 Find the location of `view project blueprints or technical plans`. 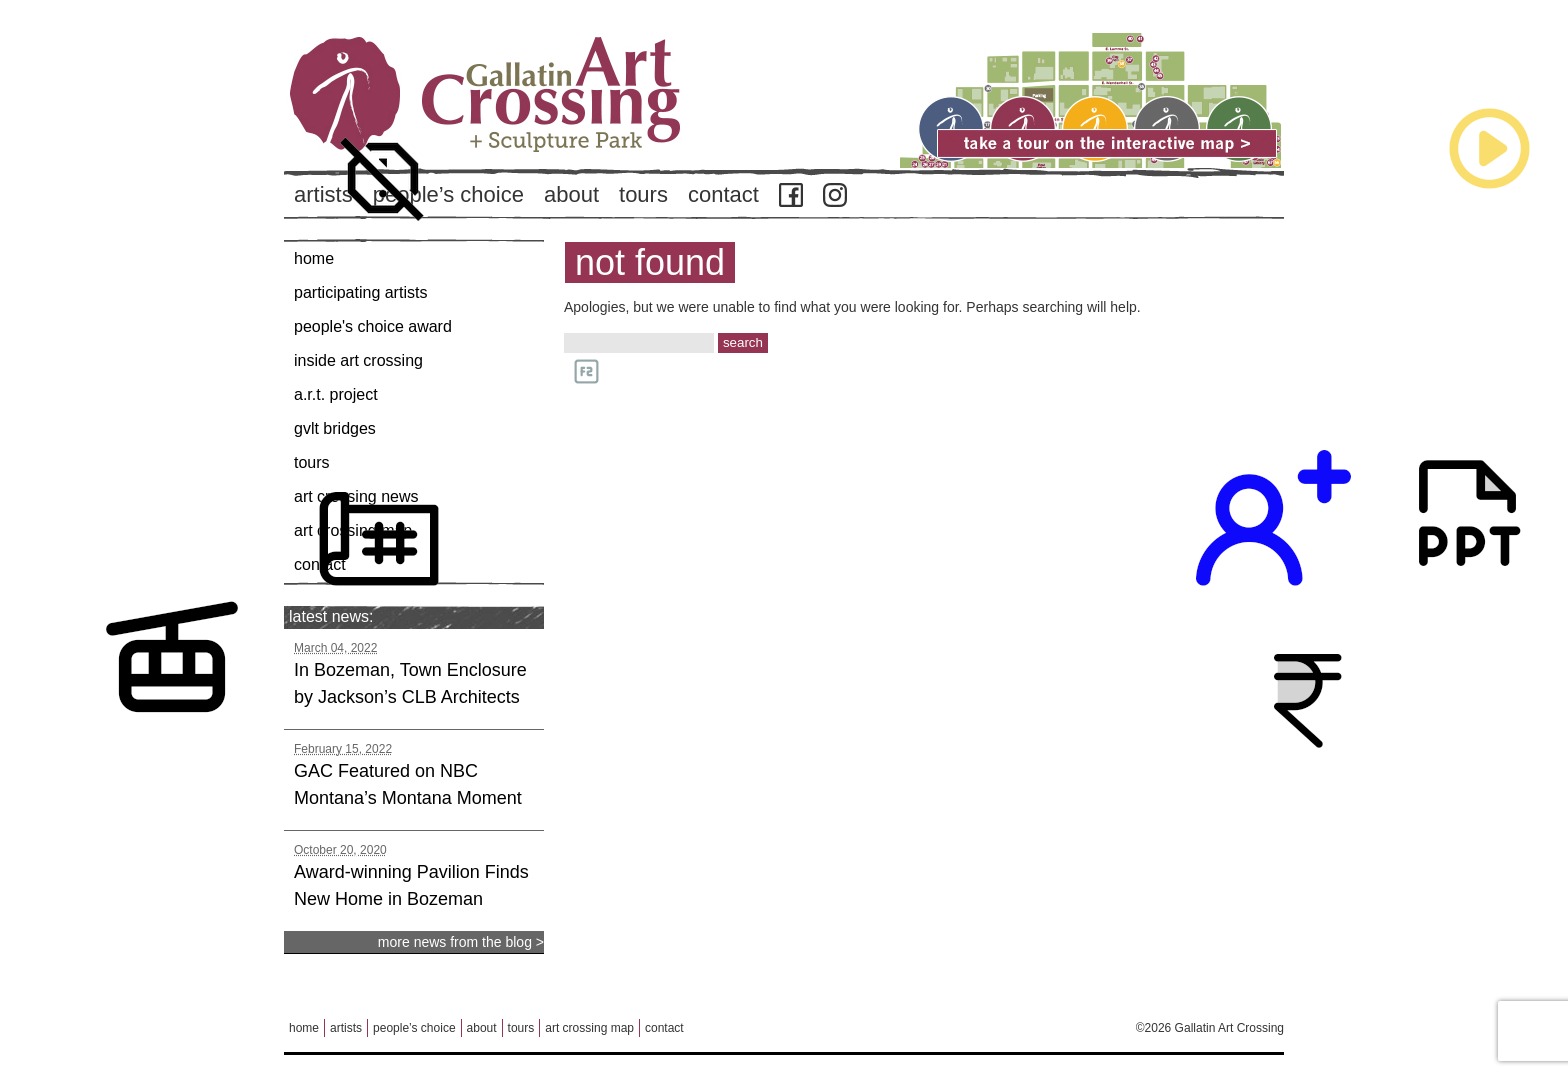

view project blueprints or technical plans is located at coordinates (379, 543).